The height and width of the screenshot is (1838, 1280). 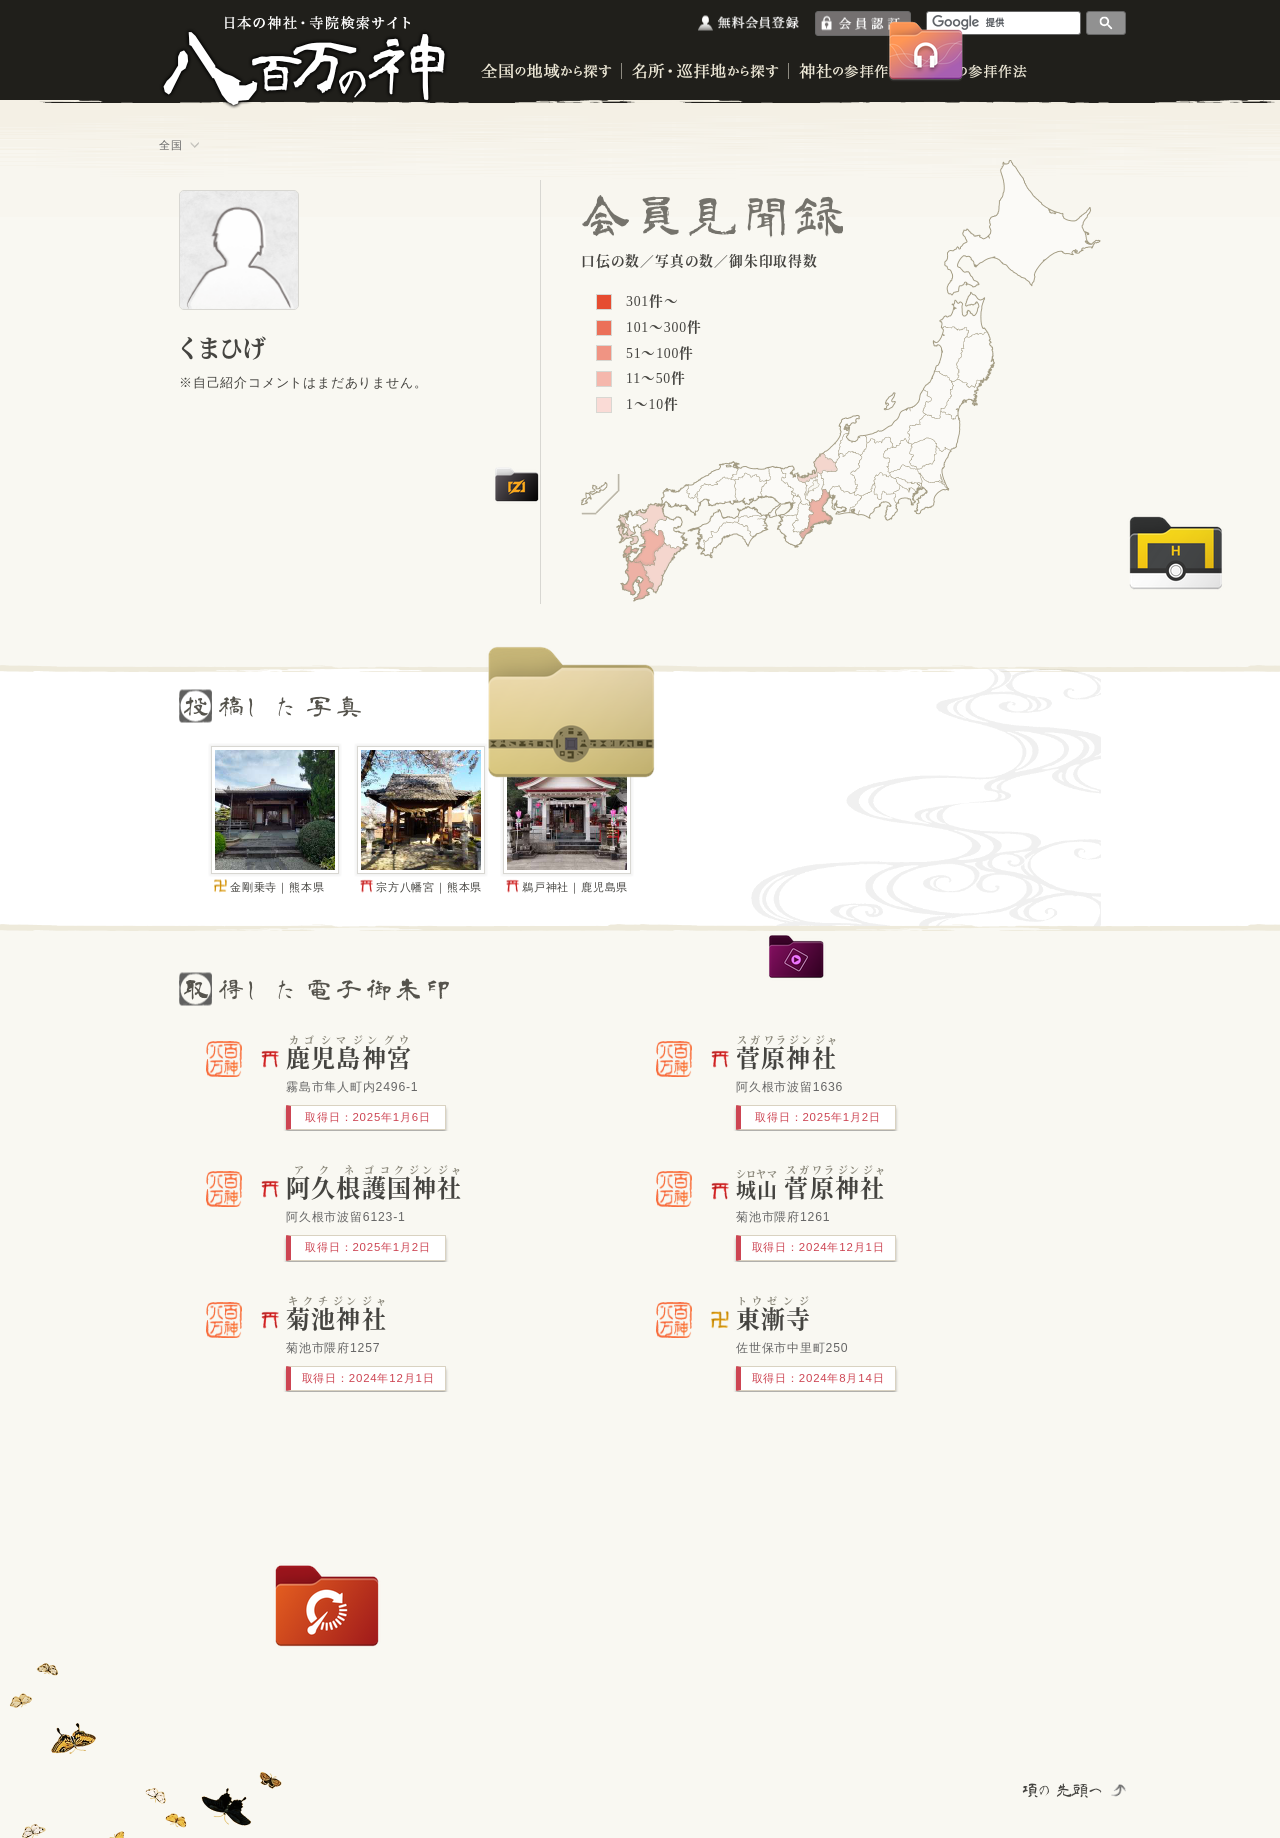 I want to click on open adobe premiere elements project folder, so click(x=796, y=958).